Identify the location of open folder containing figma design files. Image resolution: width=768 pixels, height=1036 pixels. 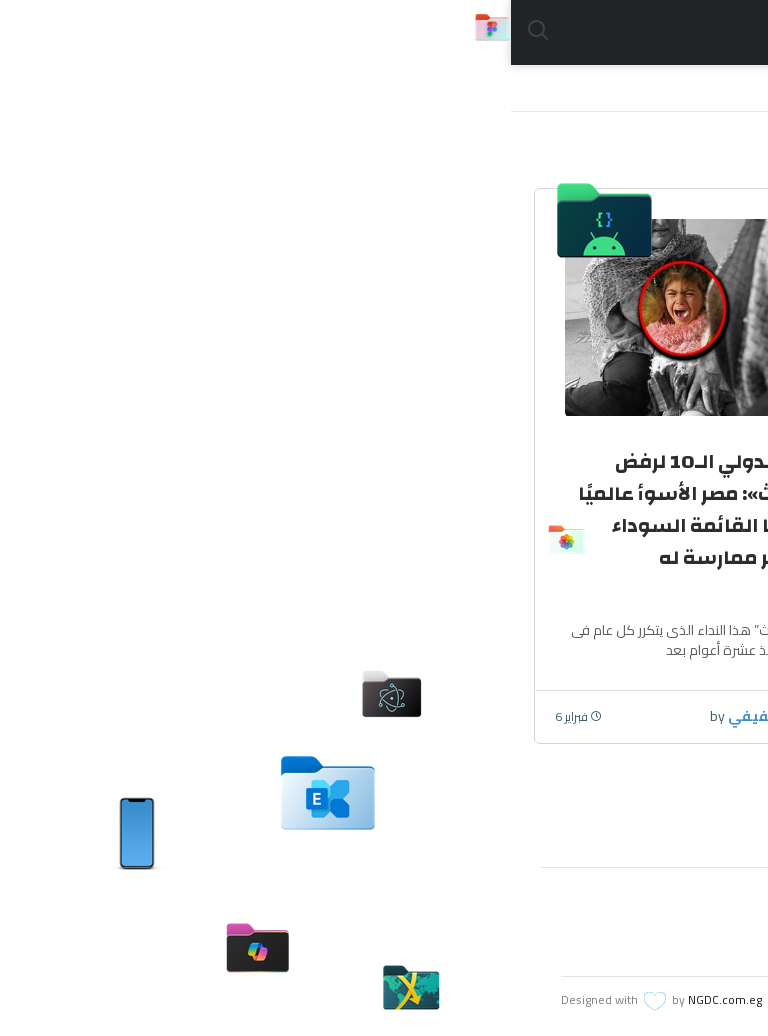
(492, 28).